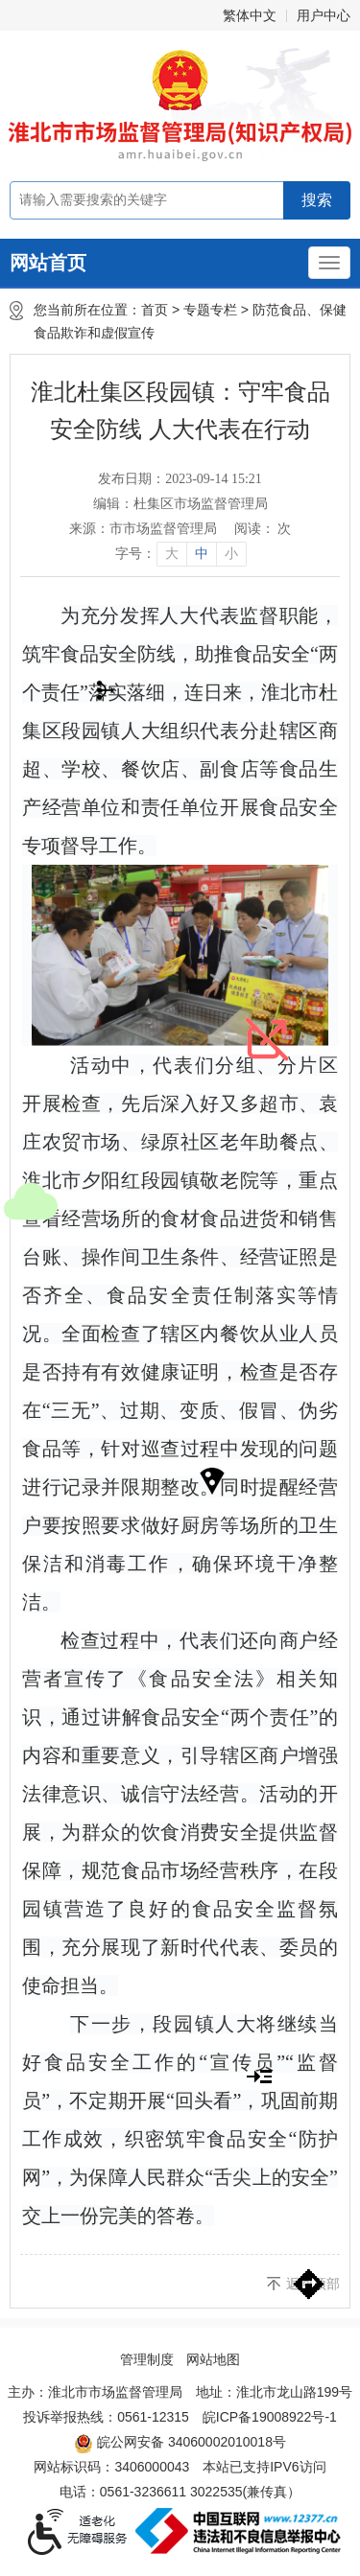 The image size is (360, 2576). What do you see at coordinates (308, 2284) in the screenshot?
I see `get directions to a destination` at bounding box center [308, 2284].